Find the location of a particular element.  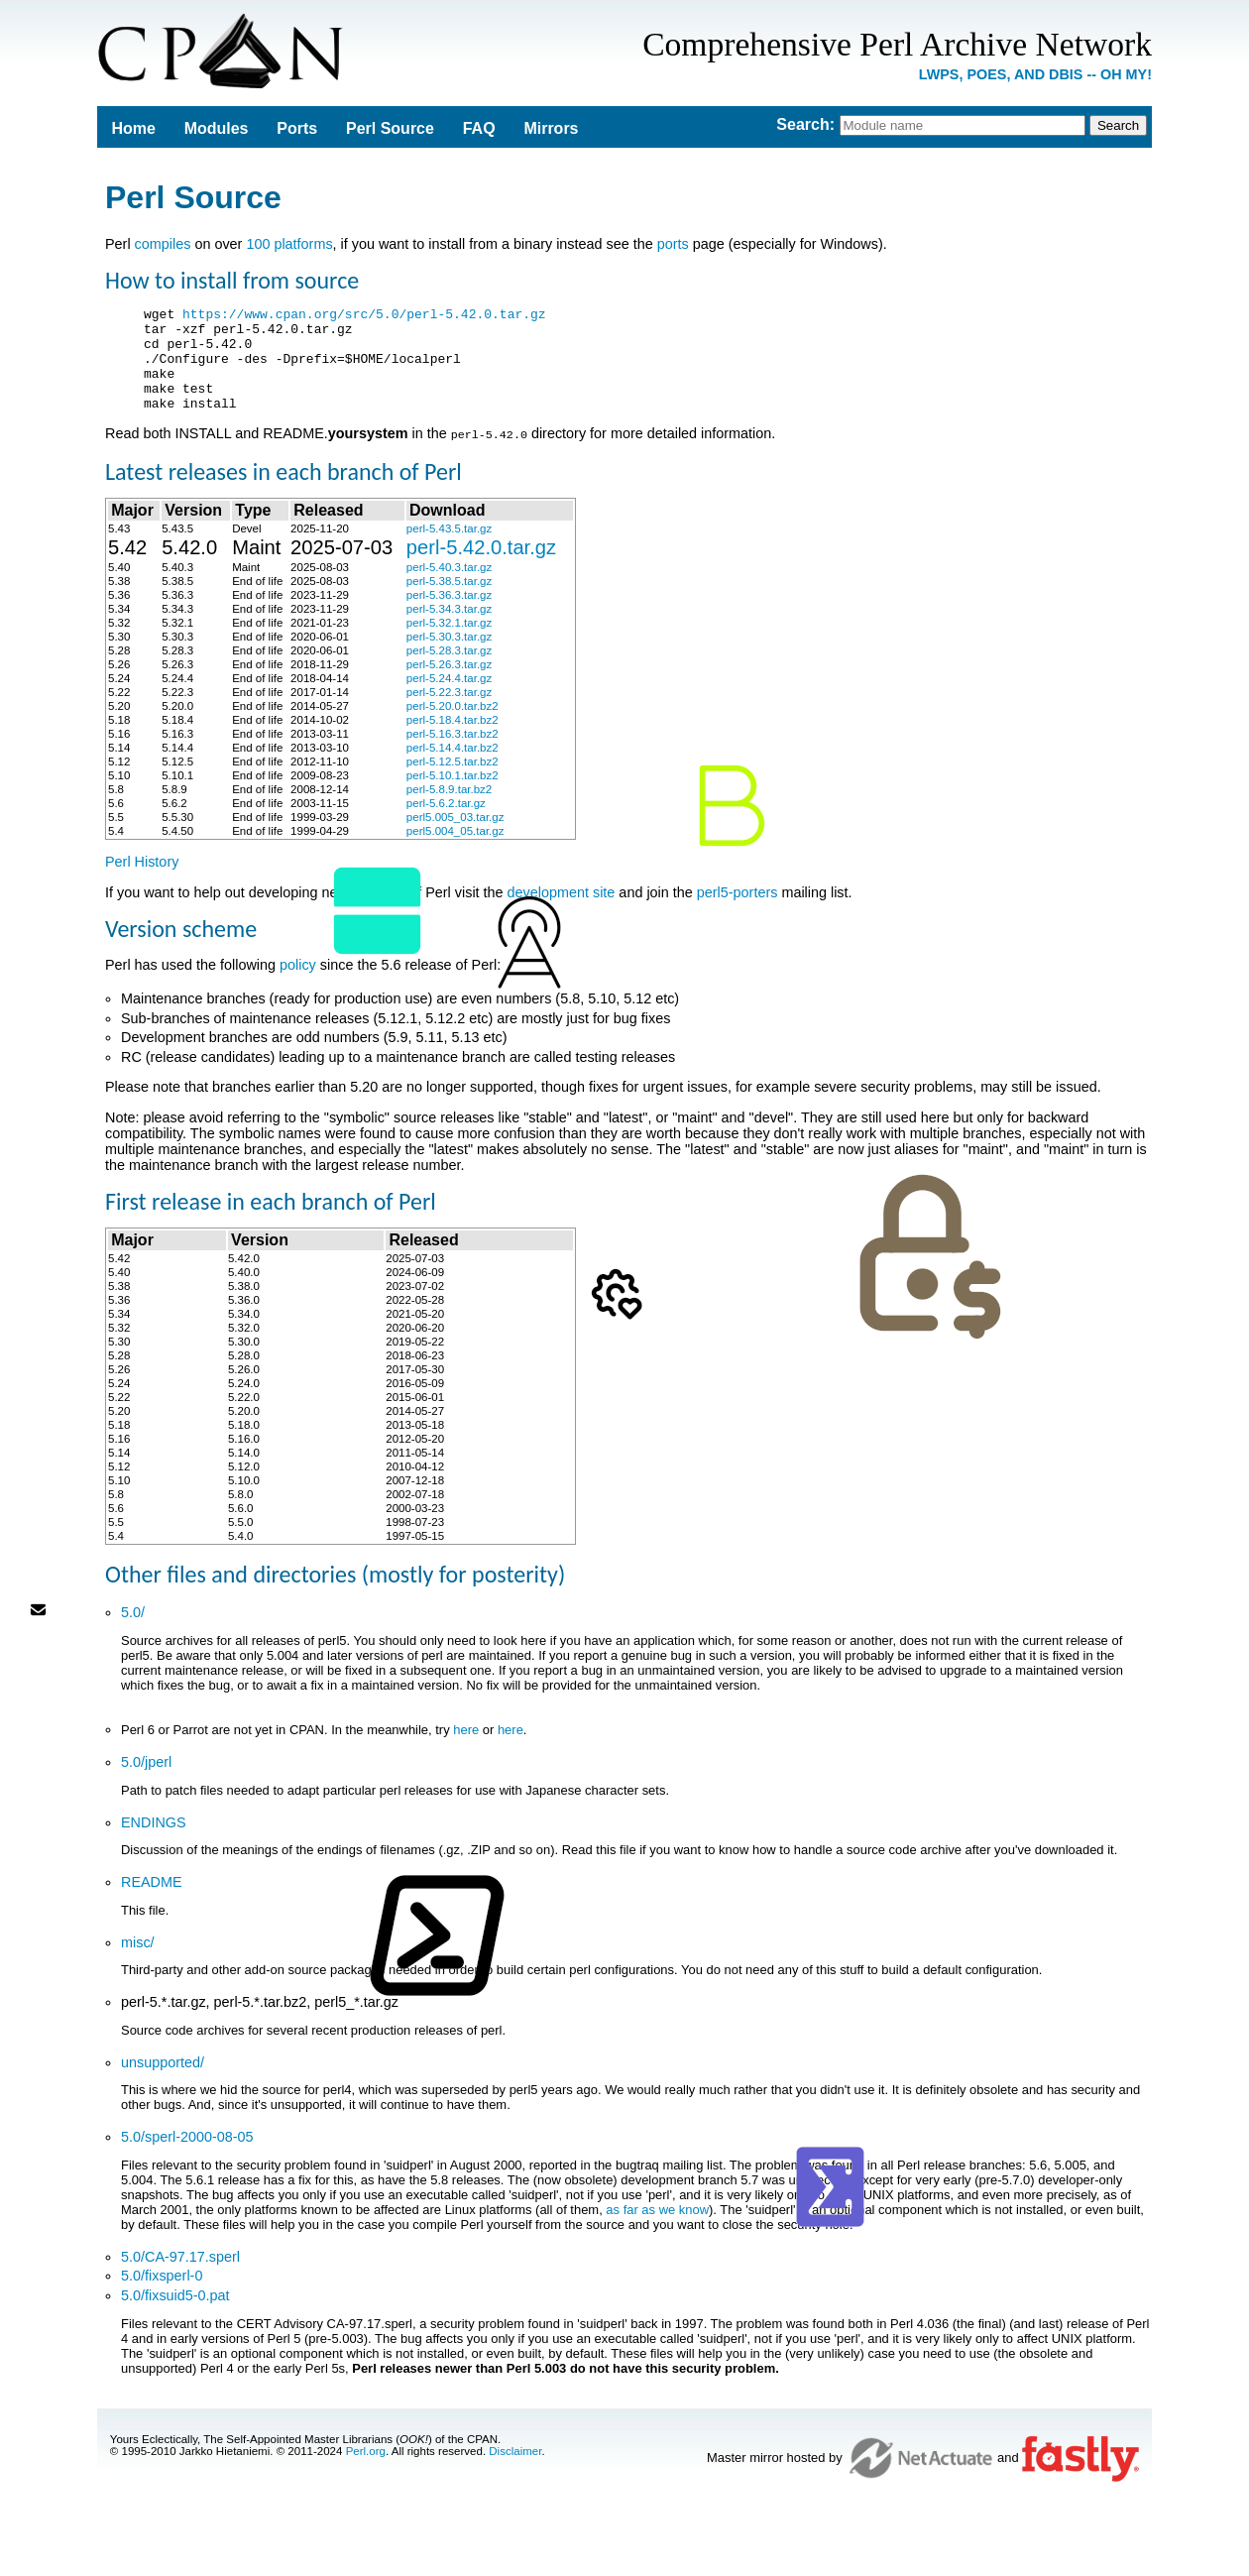

apply bold formatting to selected text is located at coordinates (726, 807).